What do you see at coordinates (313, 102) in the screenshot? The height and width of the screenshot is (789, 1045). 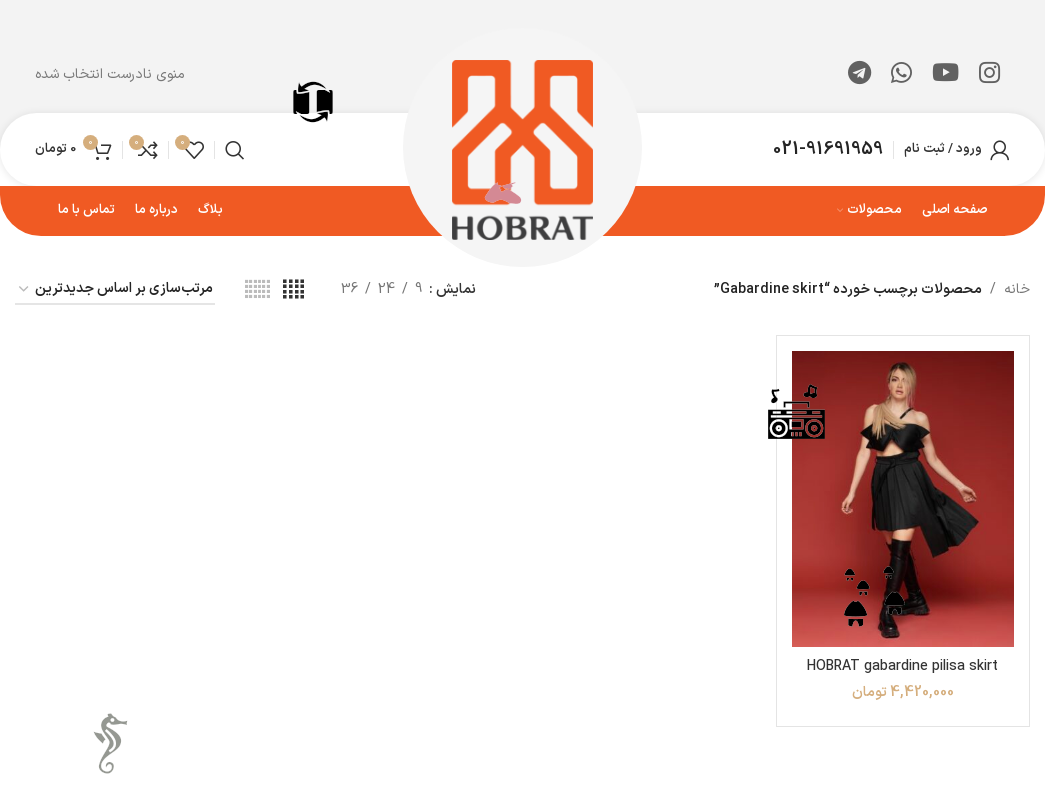 I see `swap or exchange cards` at bounding box center [313, 102].